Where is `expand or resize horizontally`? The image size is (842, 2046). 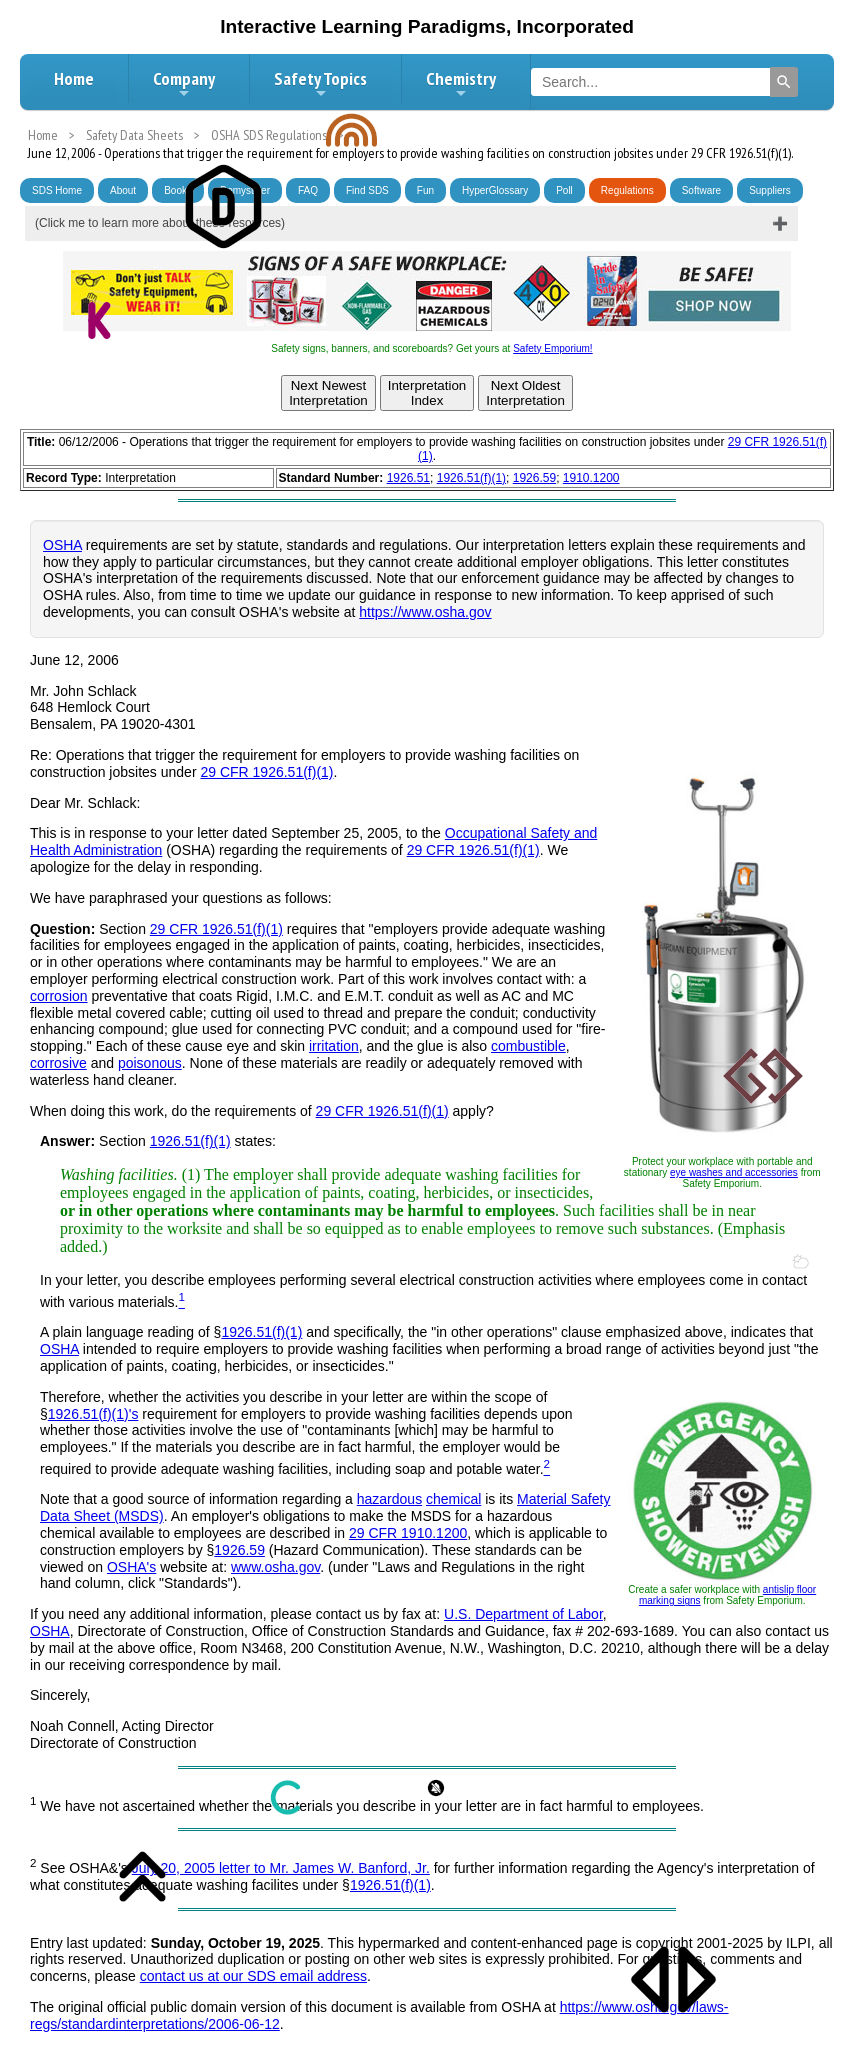
expand or resize horizontally is located at coordinates (673, 1979).